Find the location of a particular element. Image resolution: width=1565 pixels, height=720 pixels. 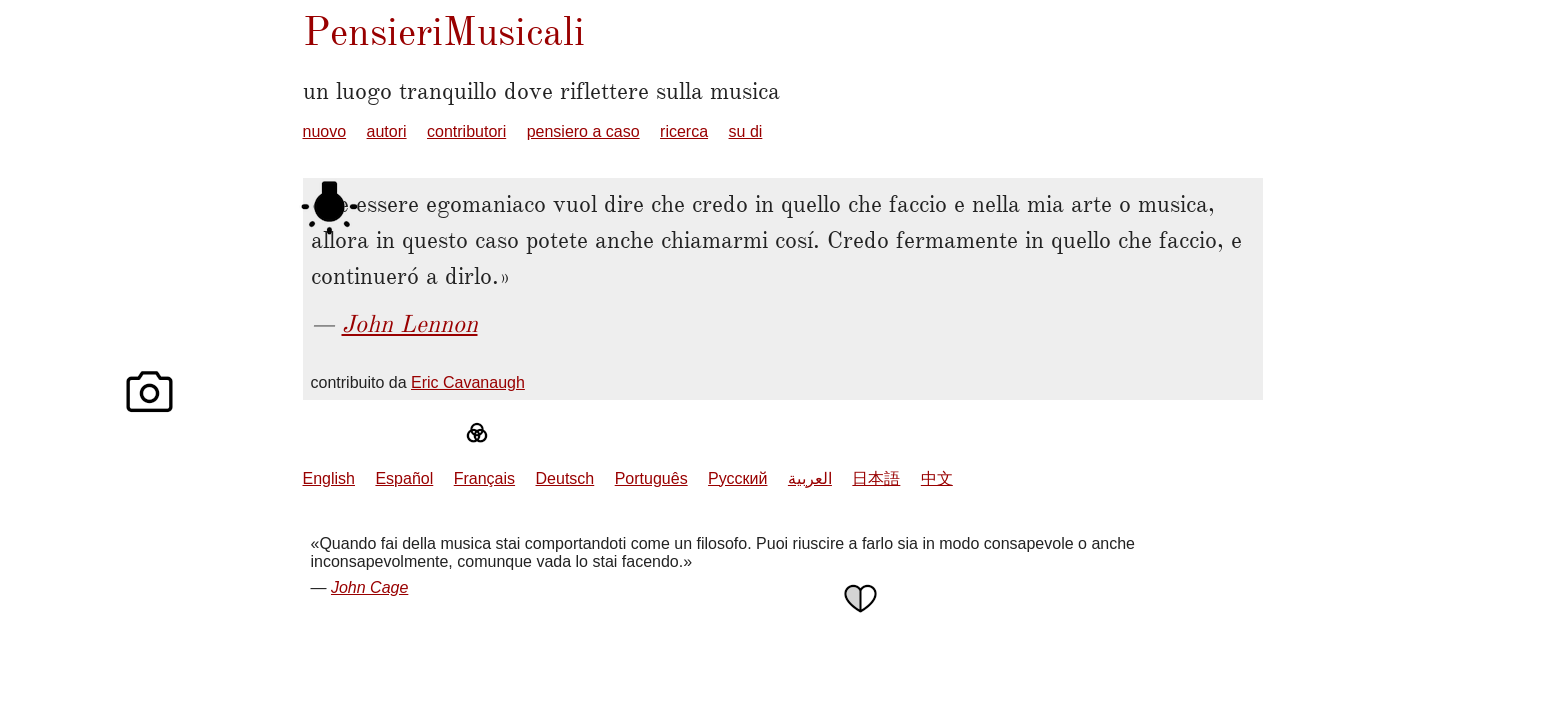

adjust incandescent light settings is located at coordinates (329, 206).